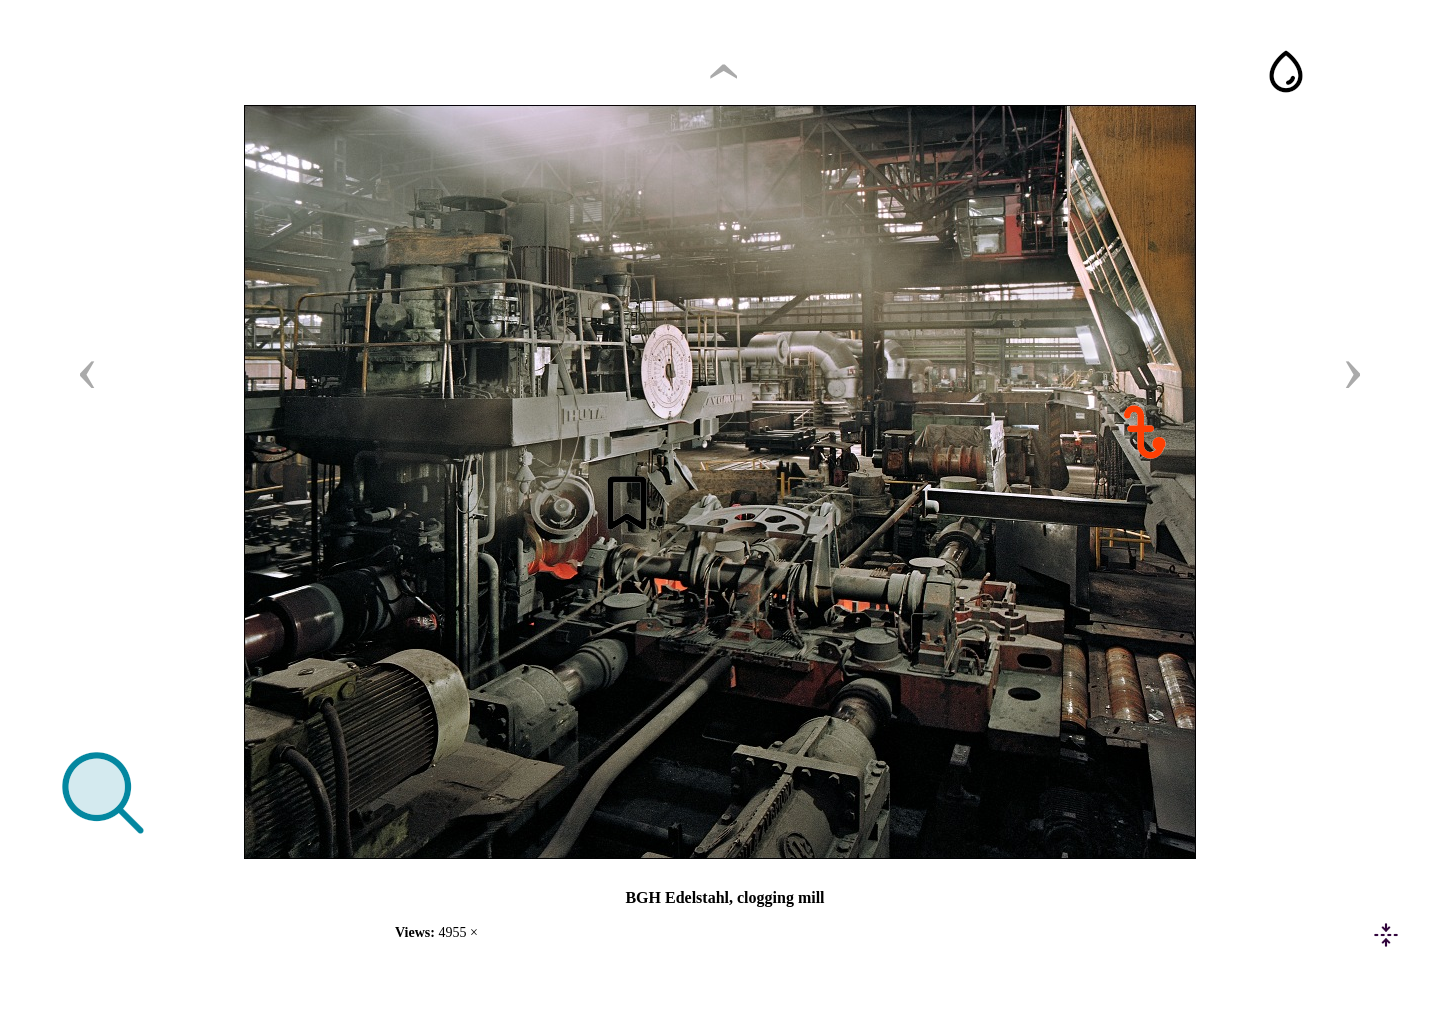  I want to click on indicates bangladeshi taka currency, so click(1144, 432).